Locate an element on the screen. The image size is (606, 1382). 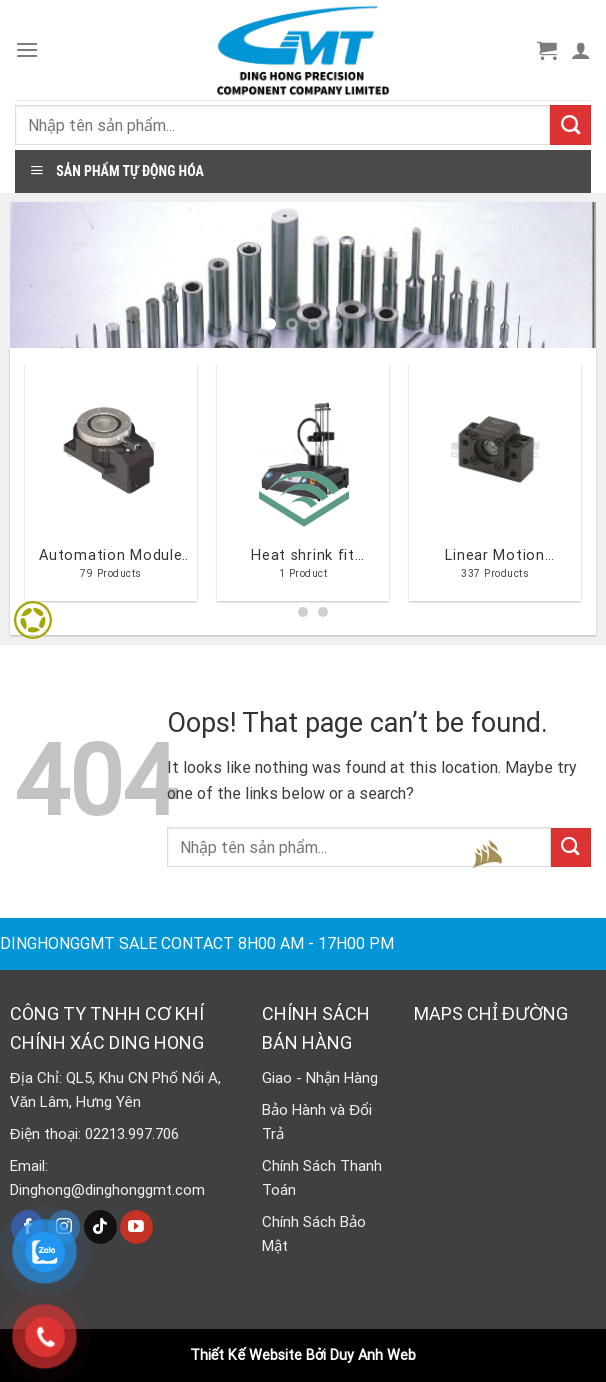
corona engine logo is located at coordinates (33, 620).